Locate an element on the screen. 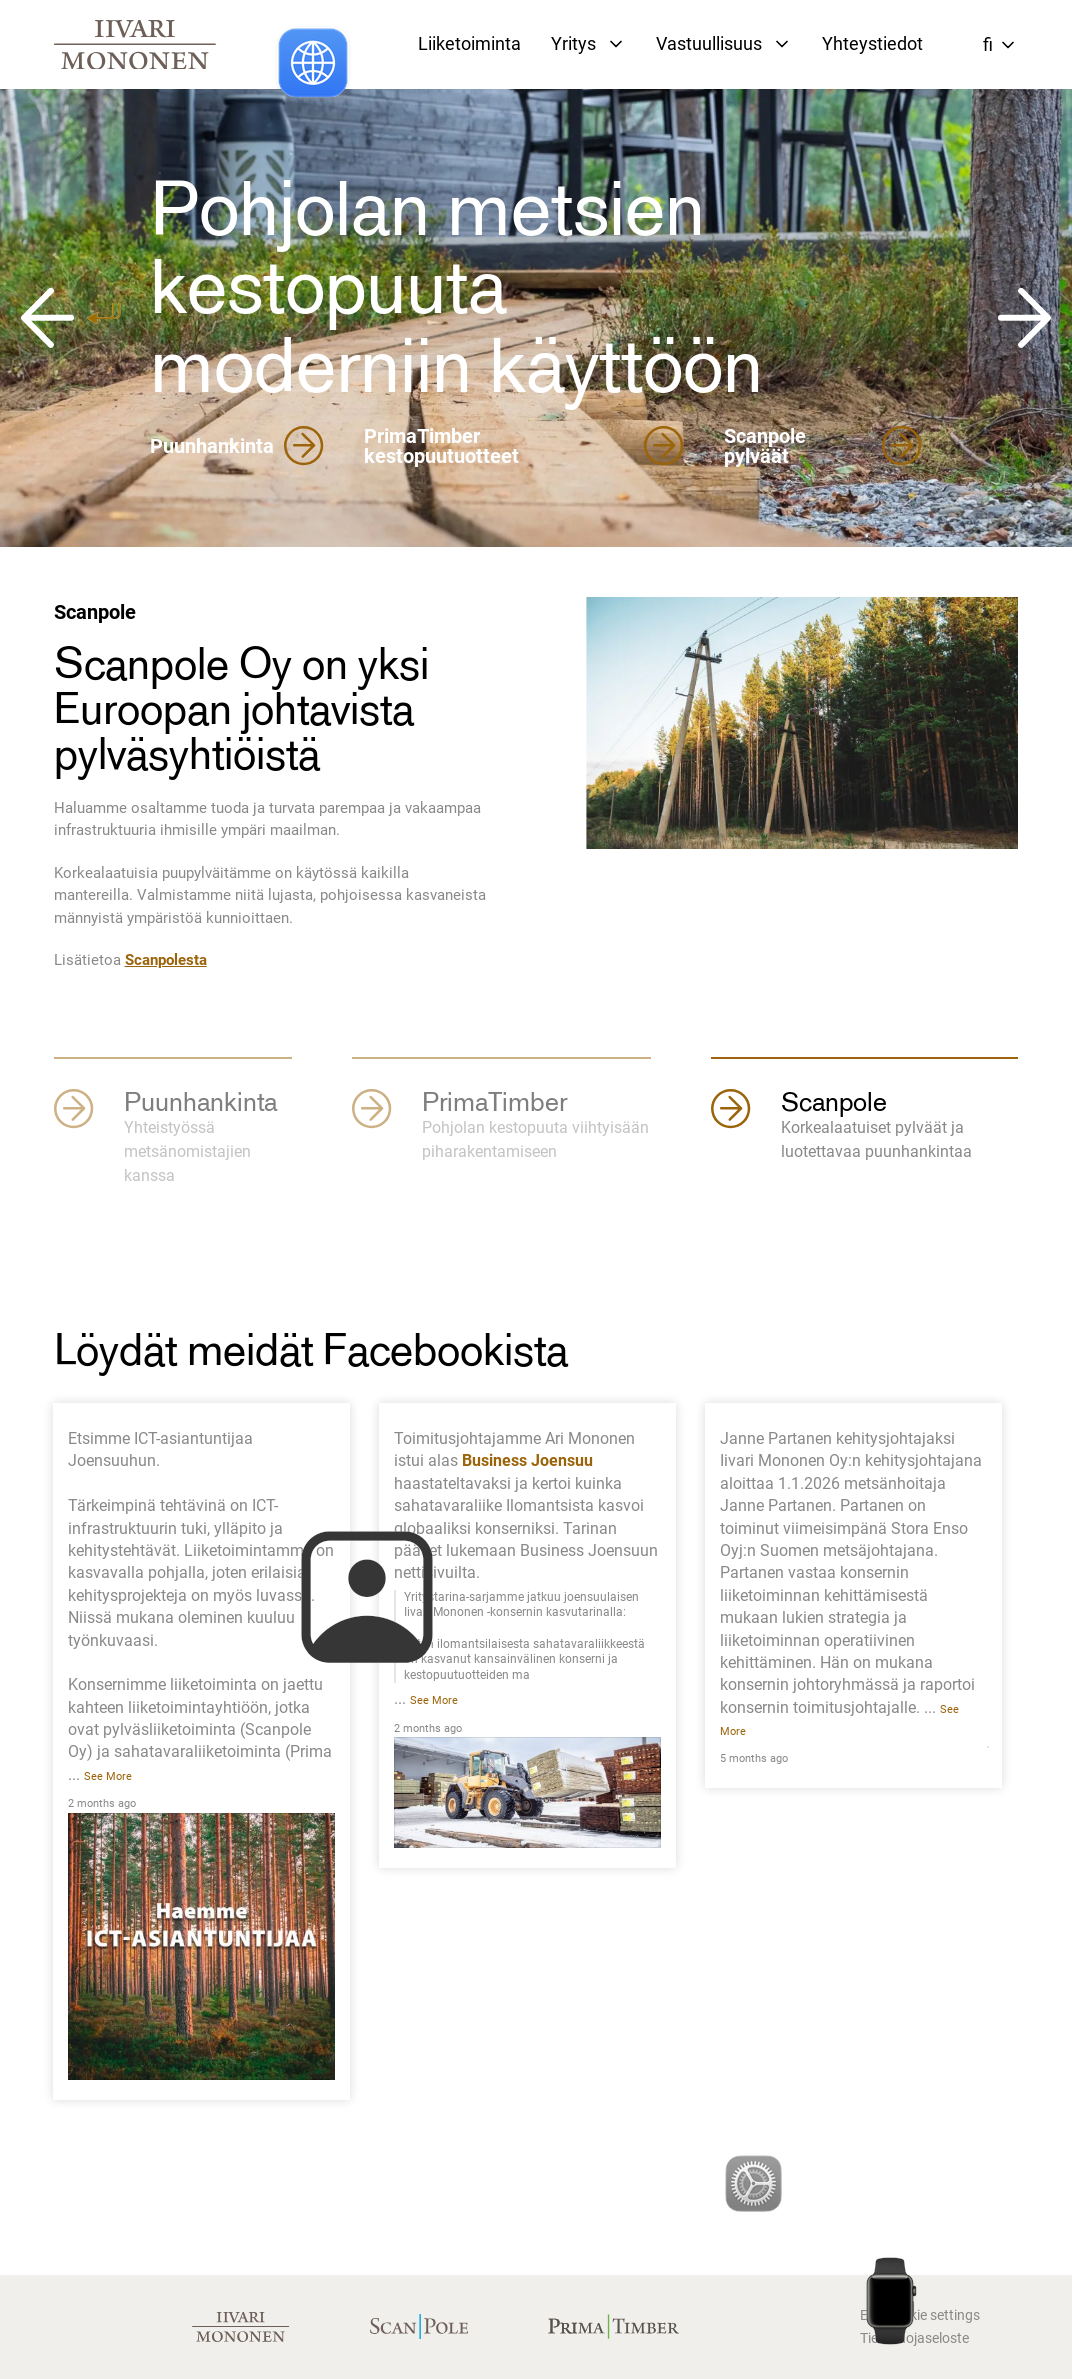  access language and region settings is located at coordinates (313, 64).